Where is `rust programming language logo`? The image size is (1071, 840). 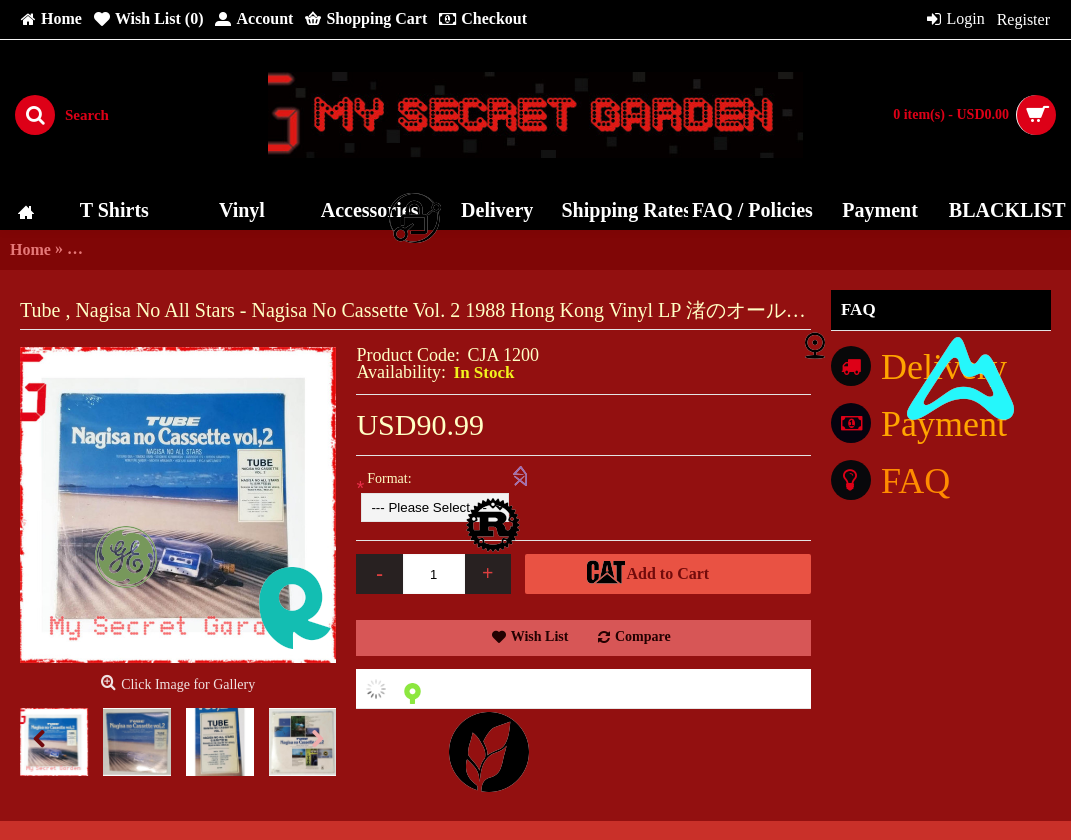 rust programming language logo is located at coordinates (493, 525).